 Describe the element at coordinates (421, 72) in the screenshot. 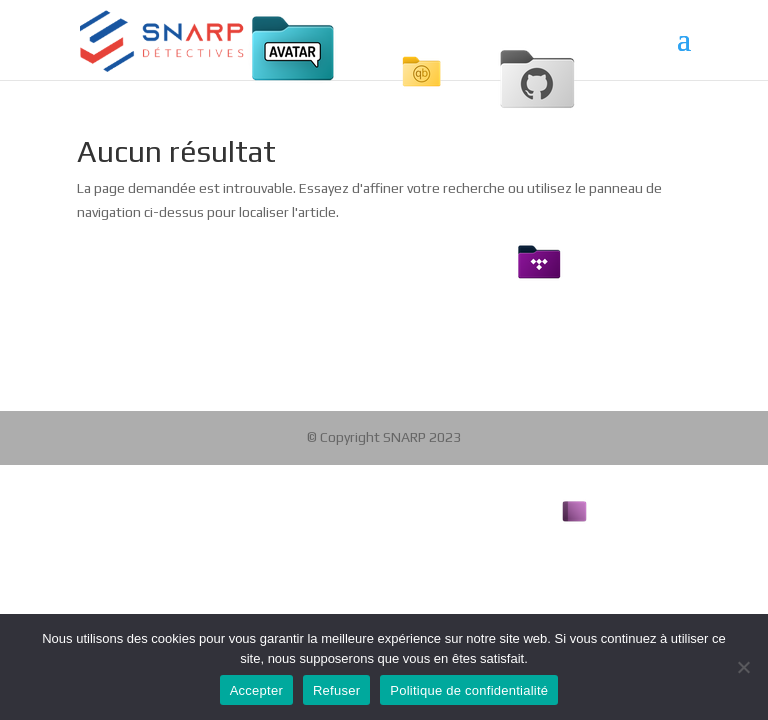

I see `open qbittorrent downloads folder` at that location.